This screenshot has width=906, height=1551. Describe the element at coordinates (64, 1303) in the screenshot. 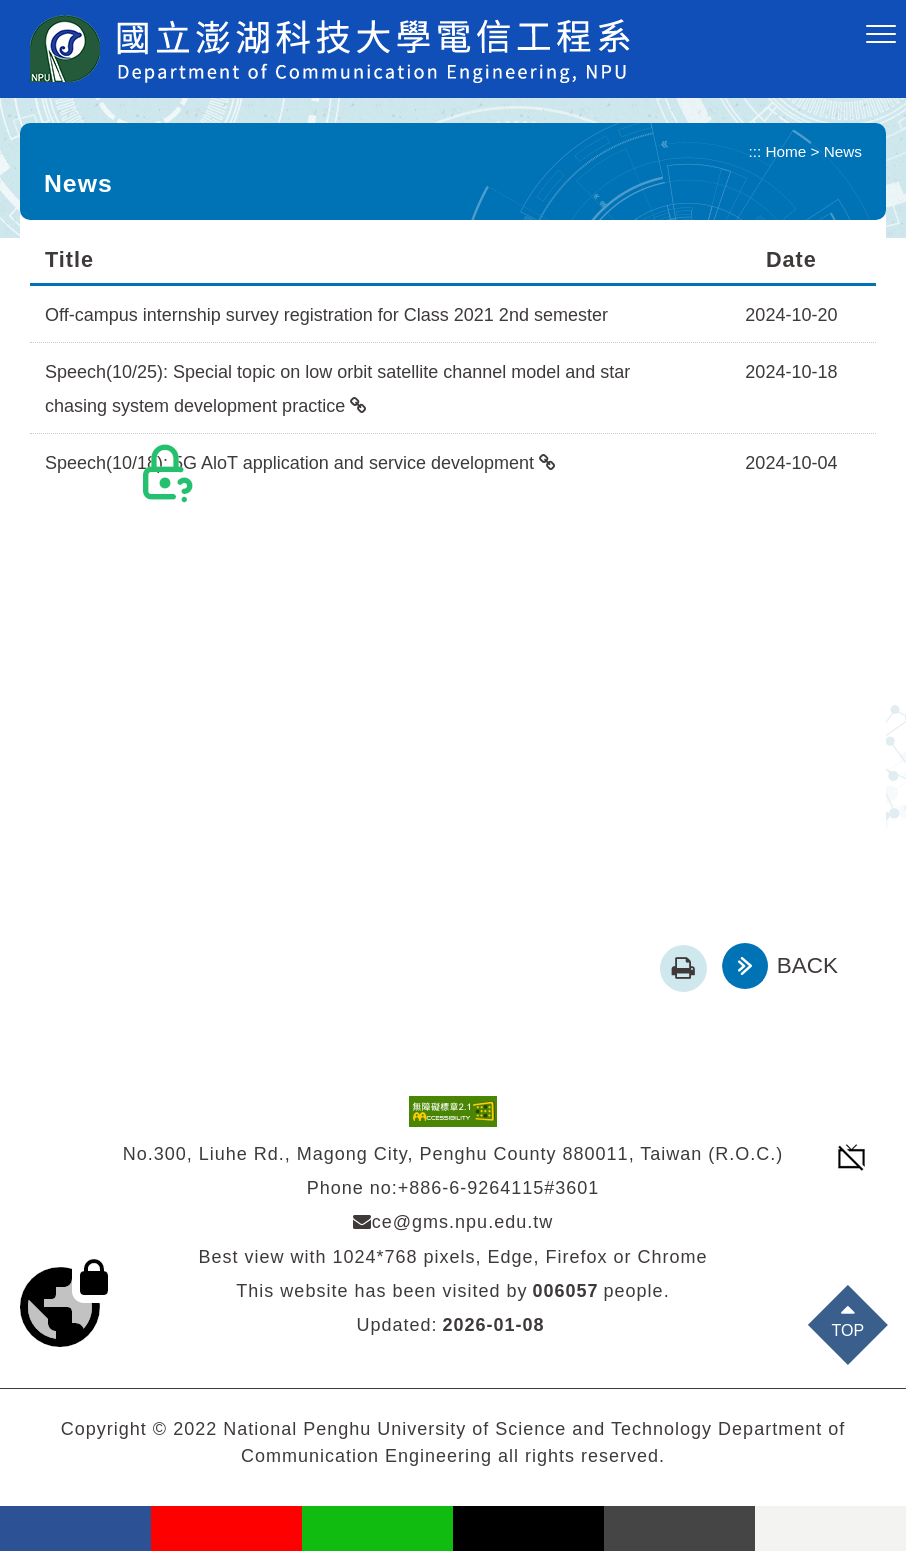

I see `indicates active VPN connection` at that location.